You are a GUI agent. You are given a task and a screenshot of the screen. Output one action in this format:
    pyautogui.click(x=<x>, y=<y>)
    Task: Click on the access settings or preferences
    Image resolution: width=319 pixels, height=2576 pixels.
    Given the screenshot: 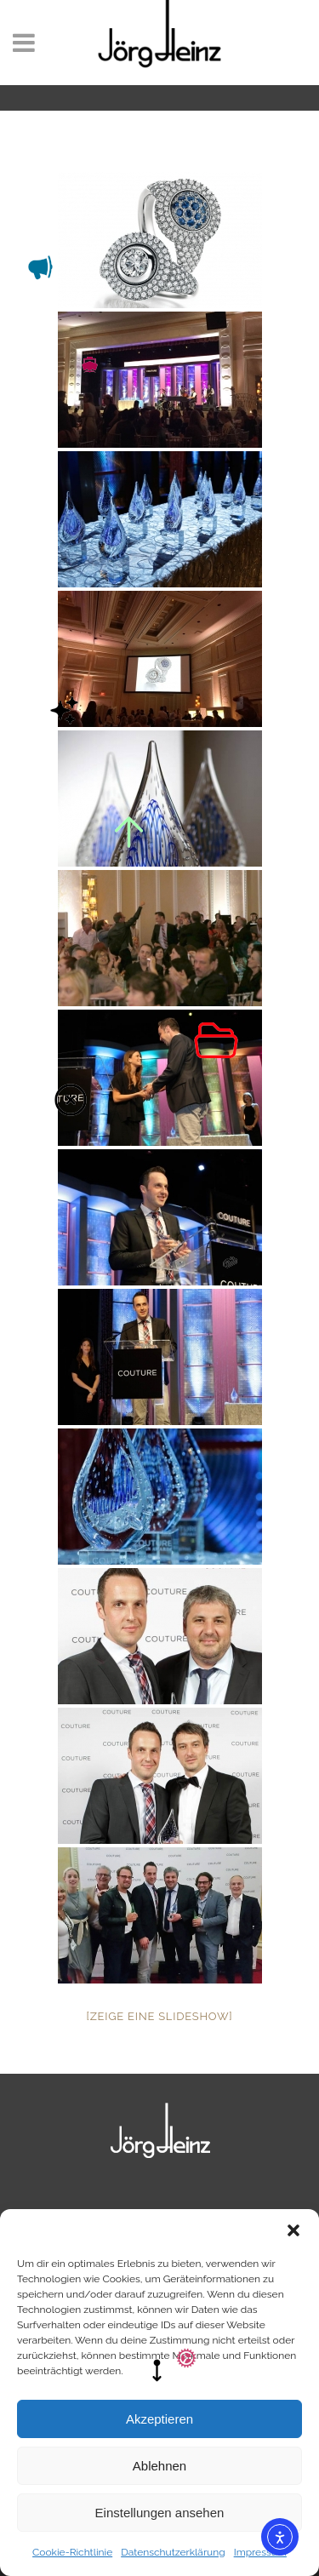 What is the action you would take?
    pyautogui.click(x=186, y=2358)
    